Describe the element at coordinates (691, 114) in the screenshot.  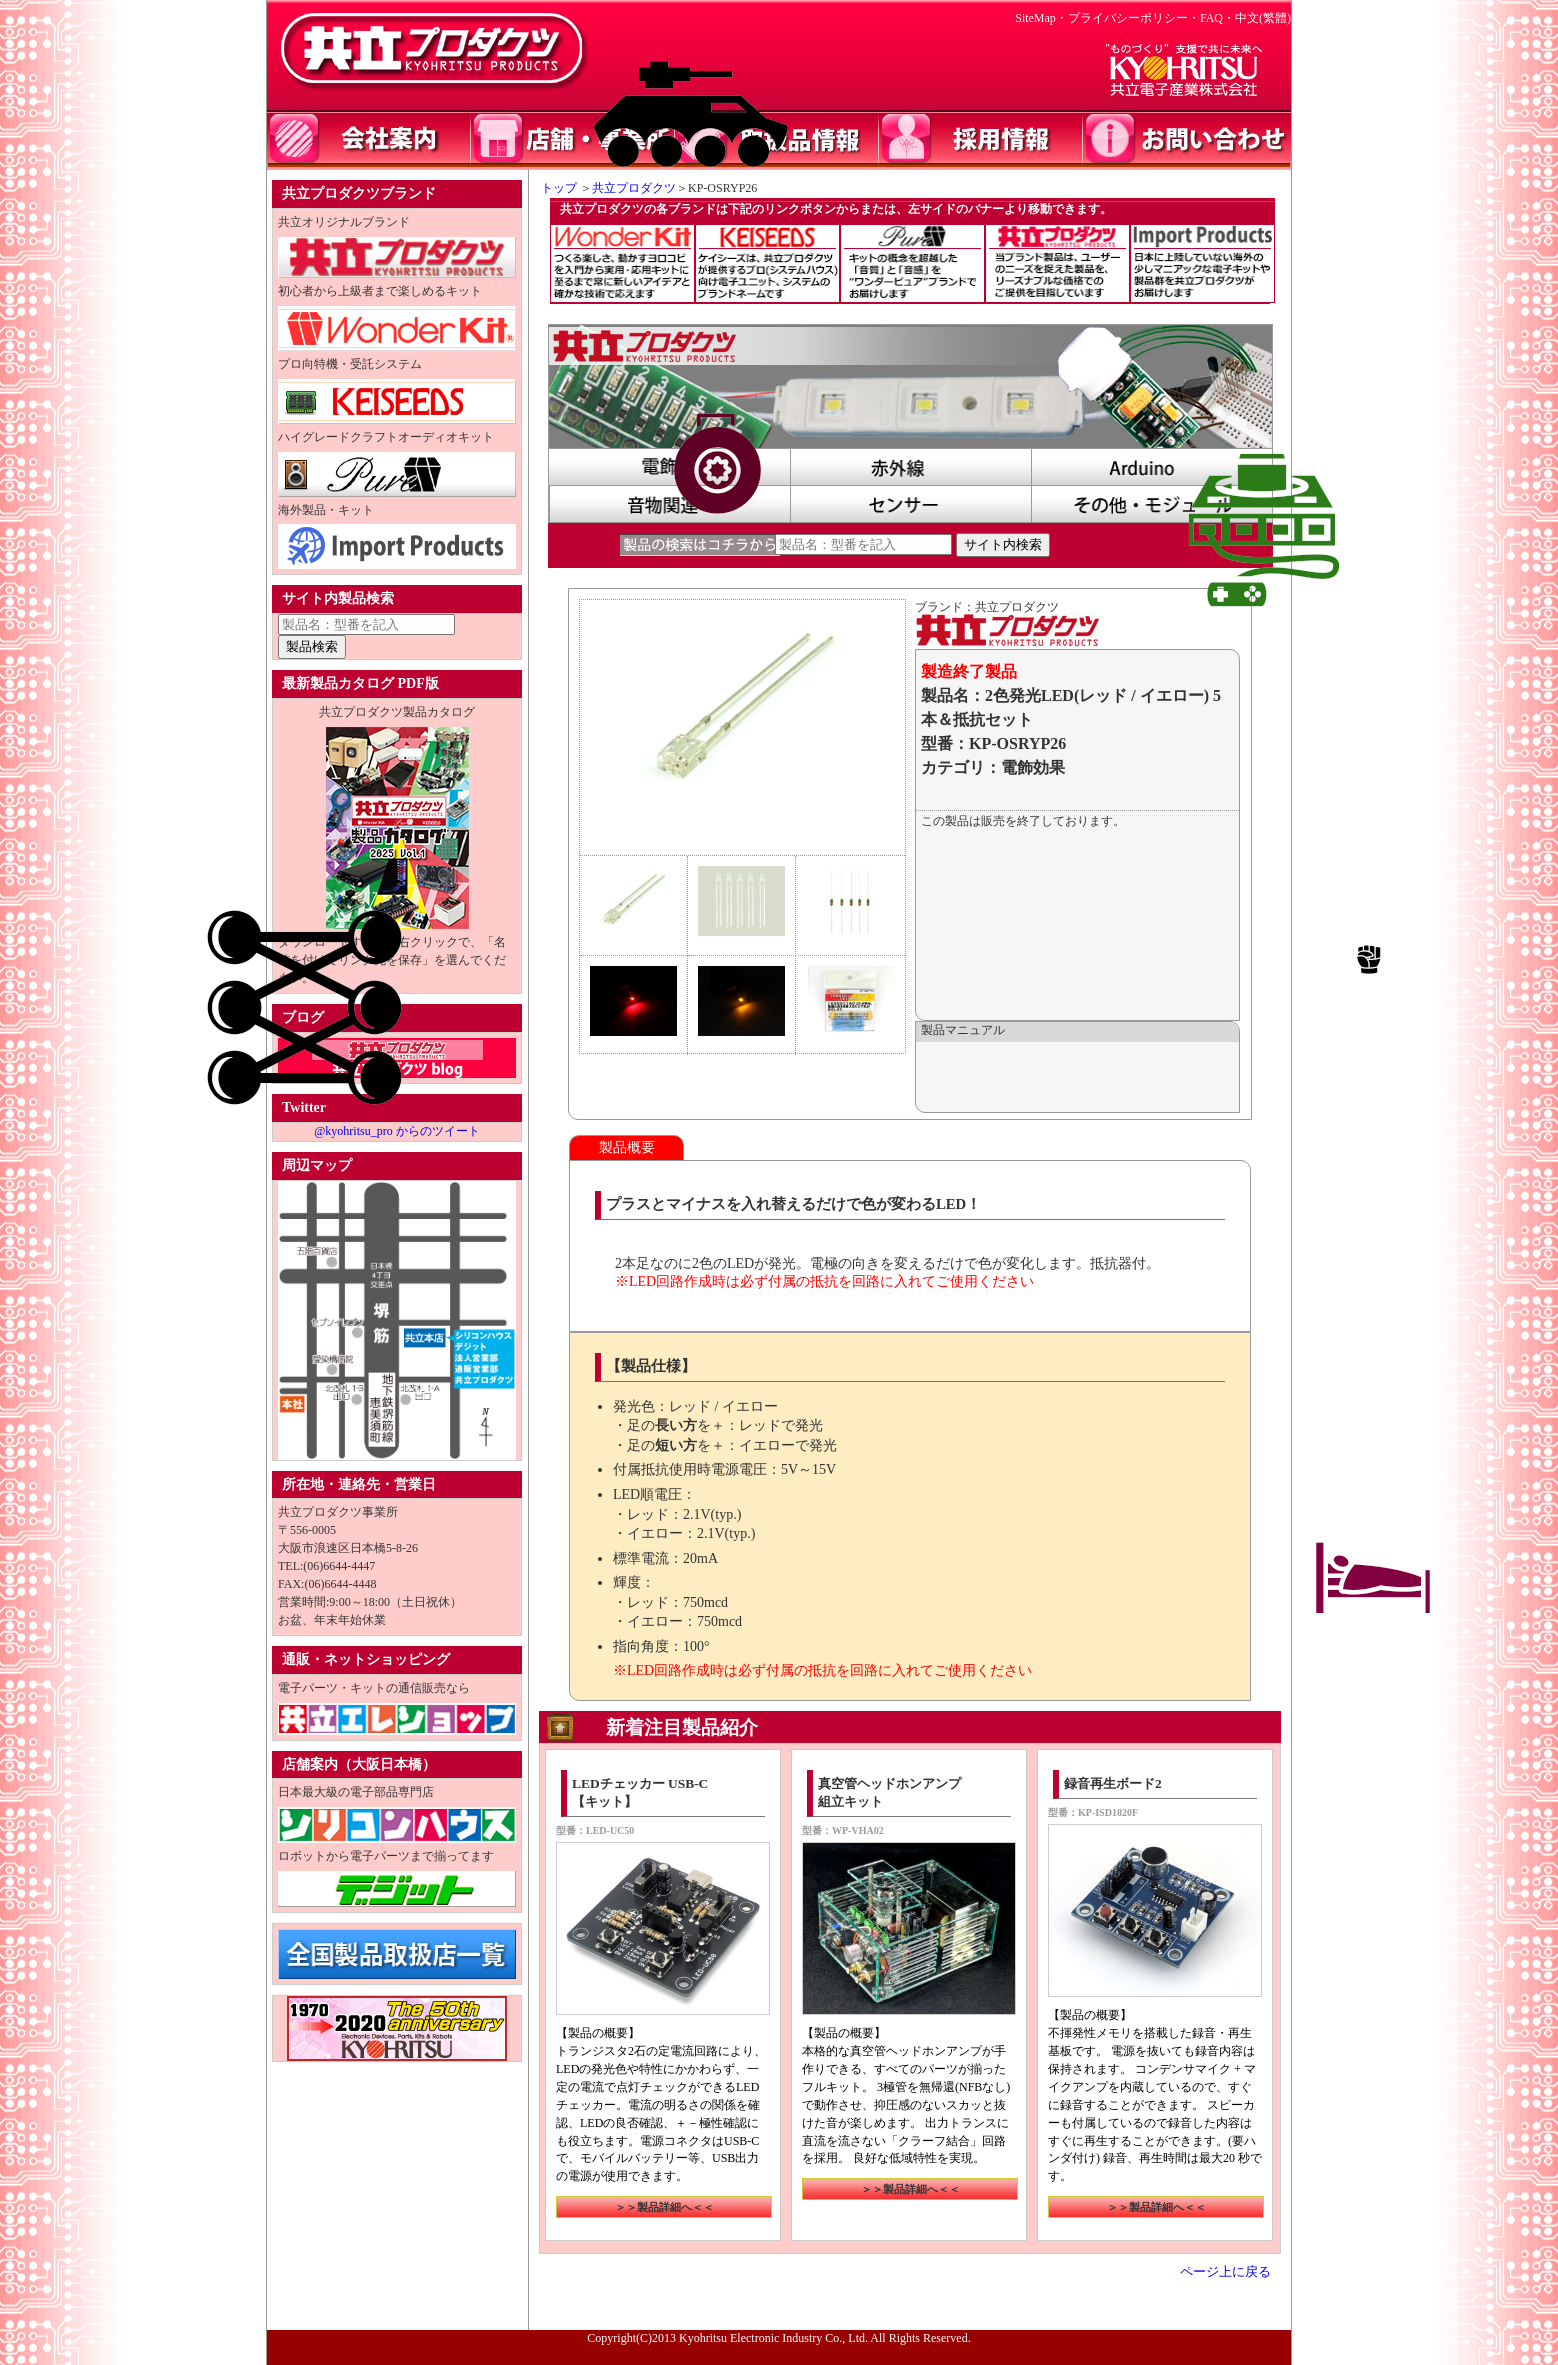
I see `armored personnel carrier unit in a strategy game` at that location.